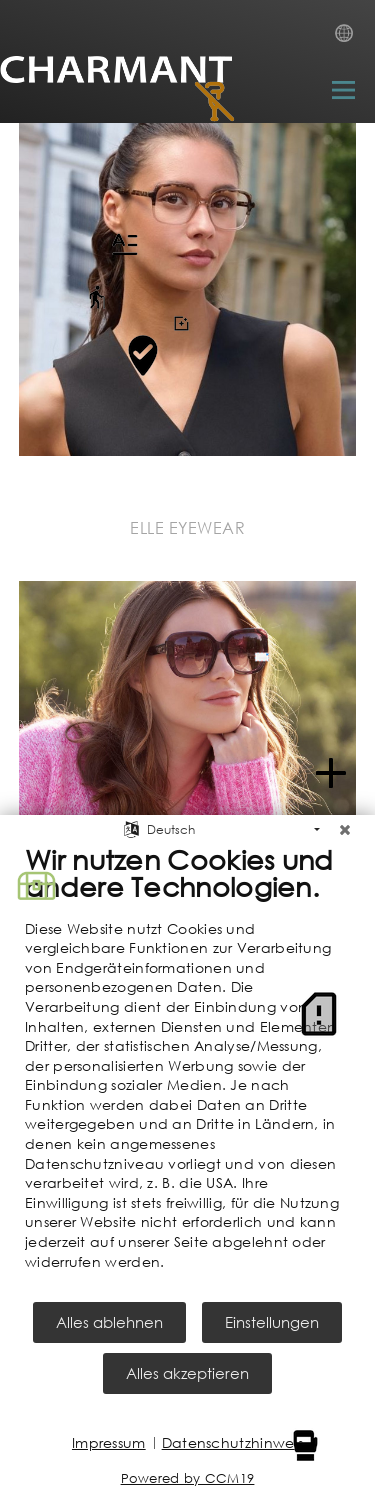  I want to click on accessibility options for elderly users, so click(96, 297).